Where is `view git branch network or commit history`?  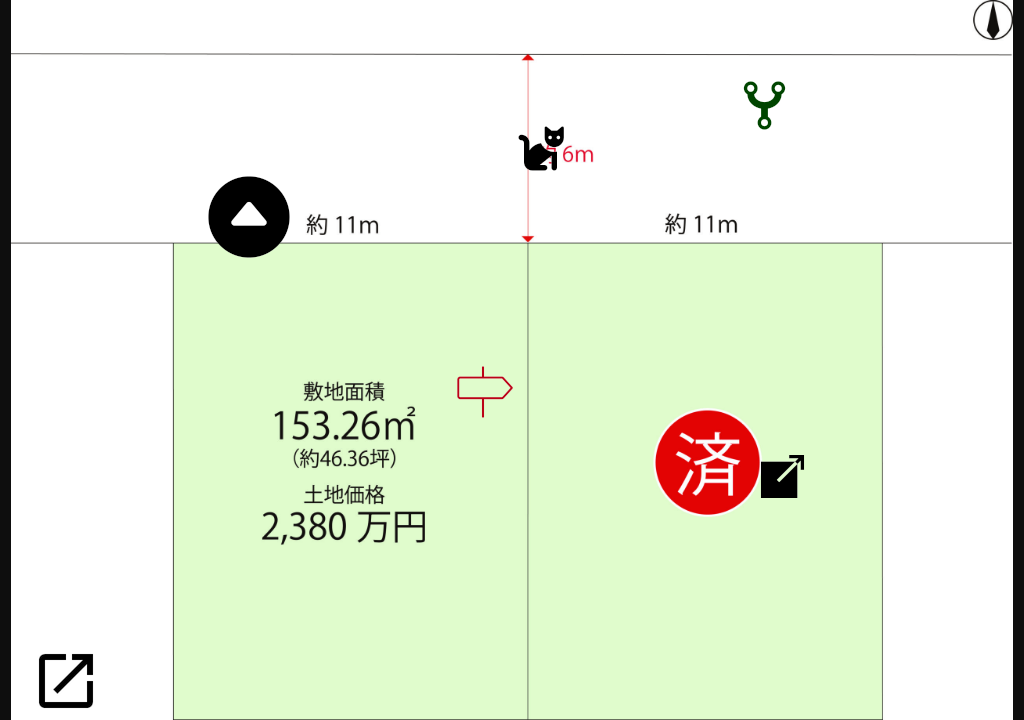 view git branch network or commit history is located at coordinates (764, 105).